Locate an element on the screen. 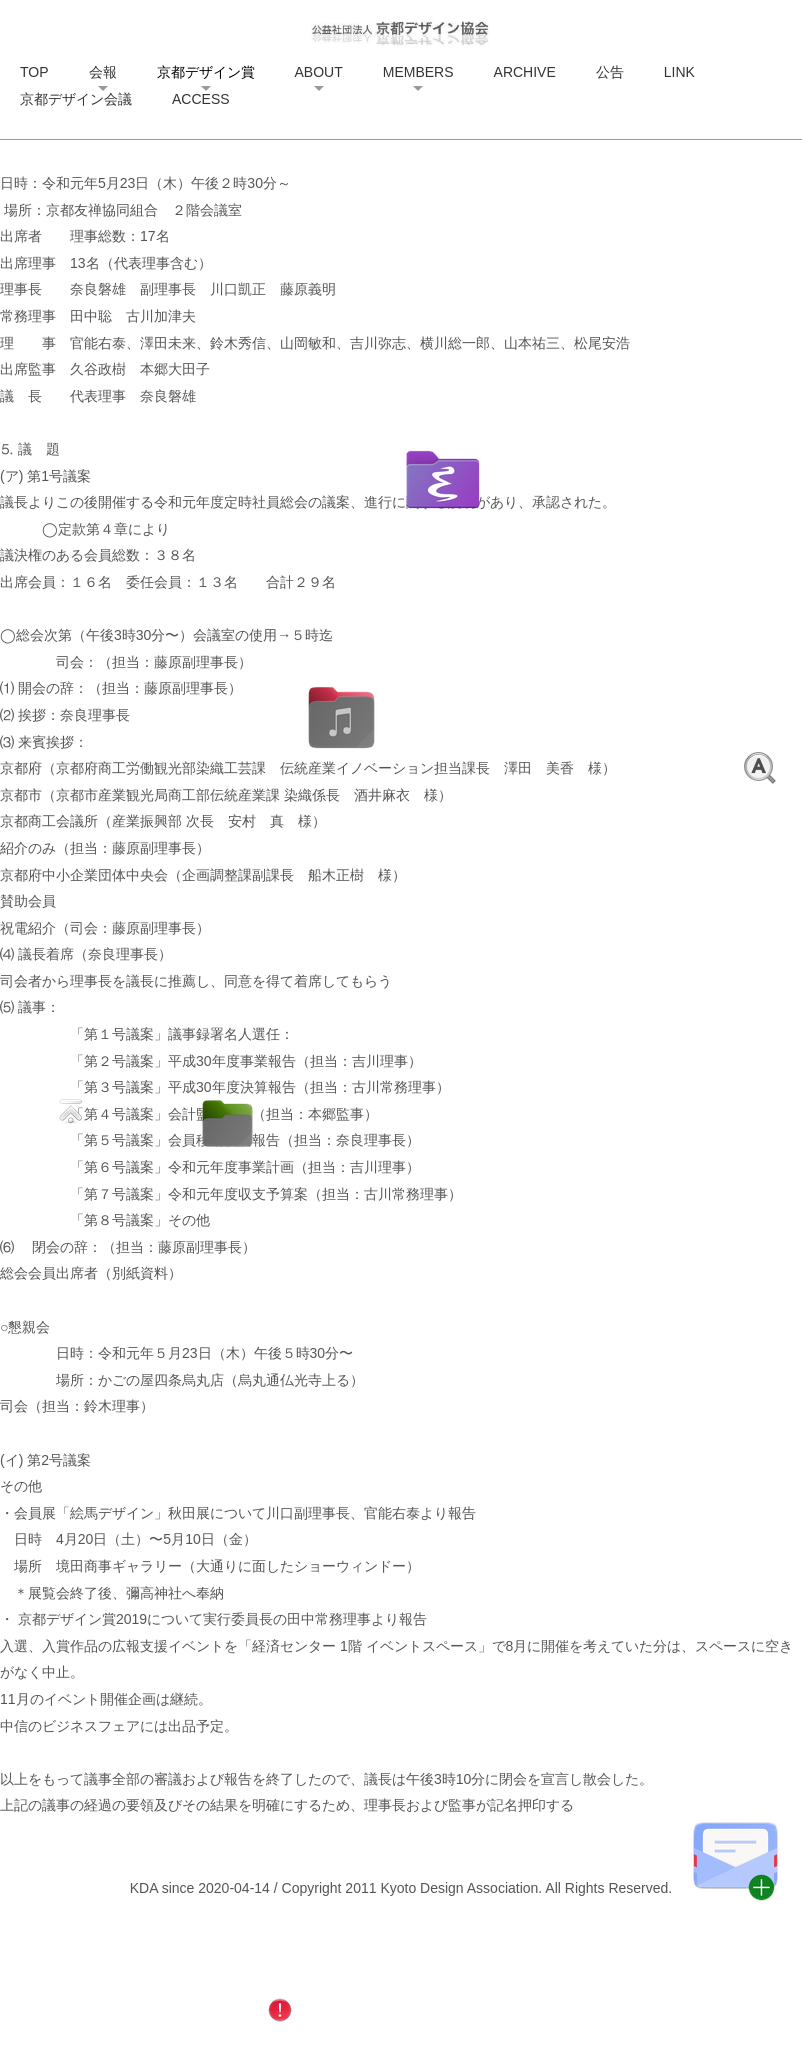 This screenshot has height=2069, width=802. view contents of an open folder is located at coordinates (227, 1123).